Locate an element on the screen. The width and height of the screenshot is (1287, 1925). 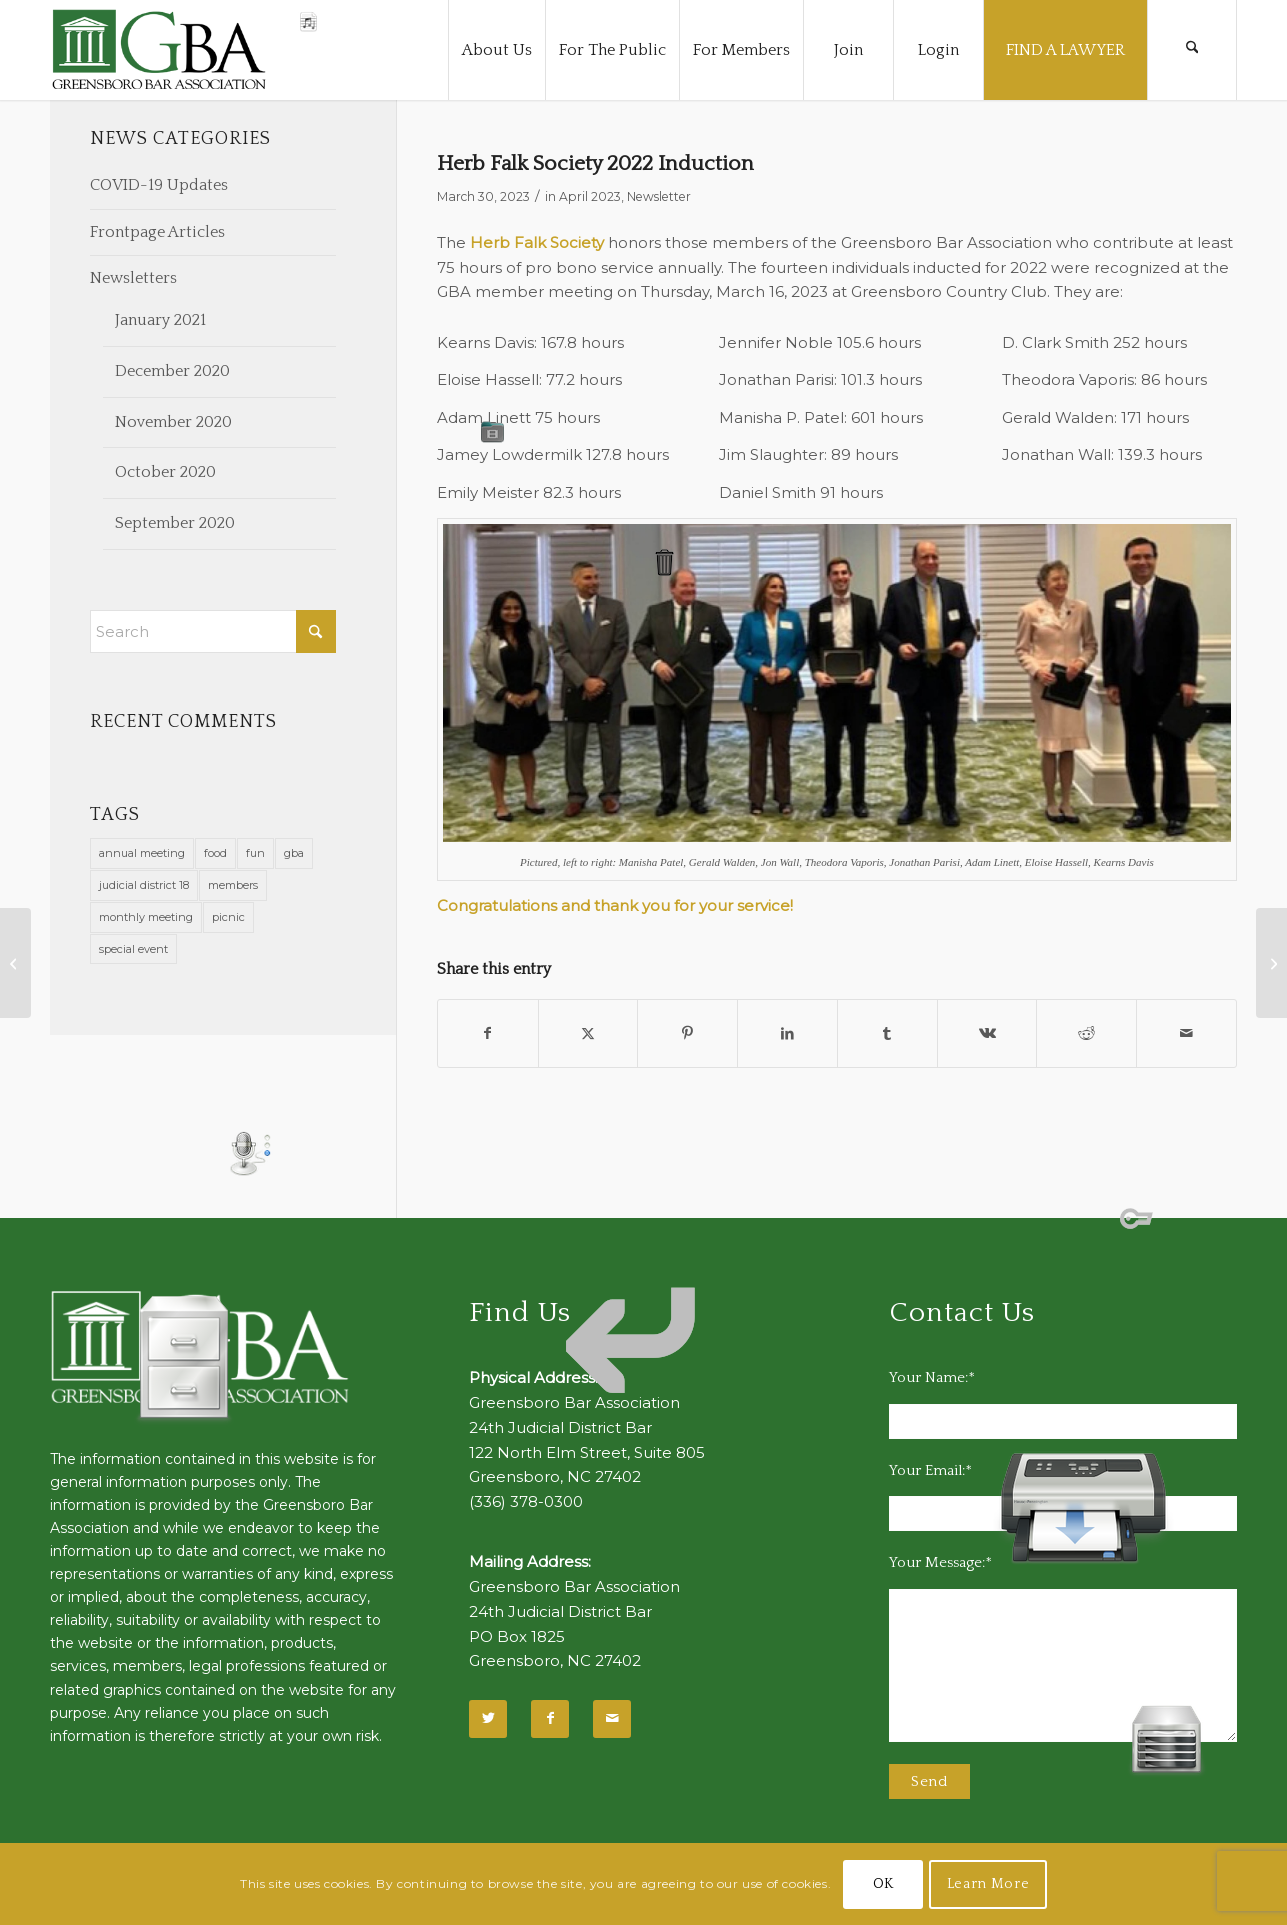
view deleted emails in trash folder is located at coordinates (664, 562).